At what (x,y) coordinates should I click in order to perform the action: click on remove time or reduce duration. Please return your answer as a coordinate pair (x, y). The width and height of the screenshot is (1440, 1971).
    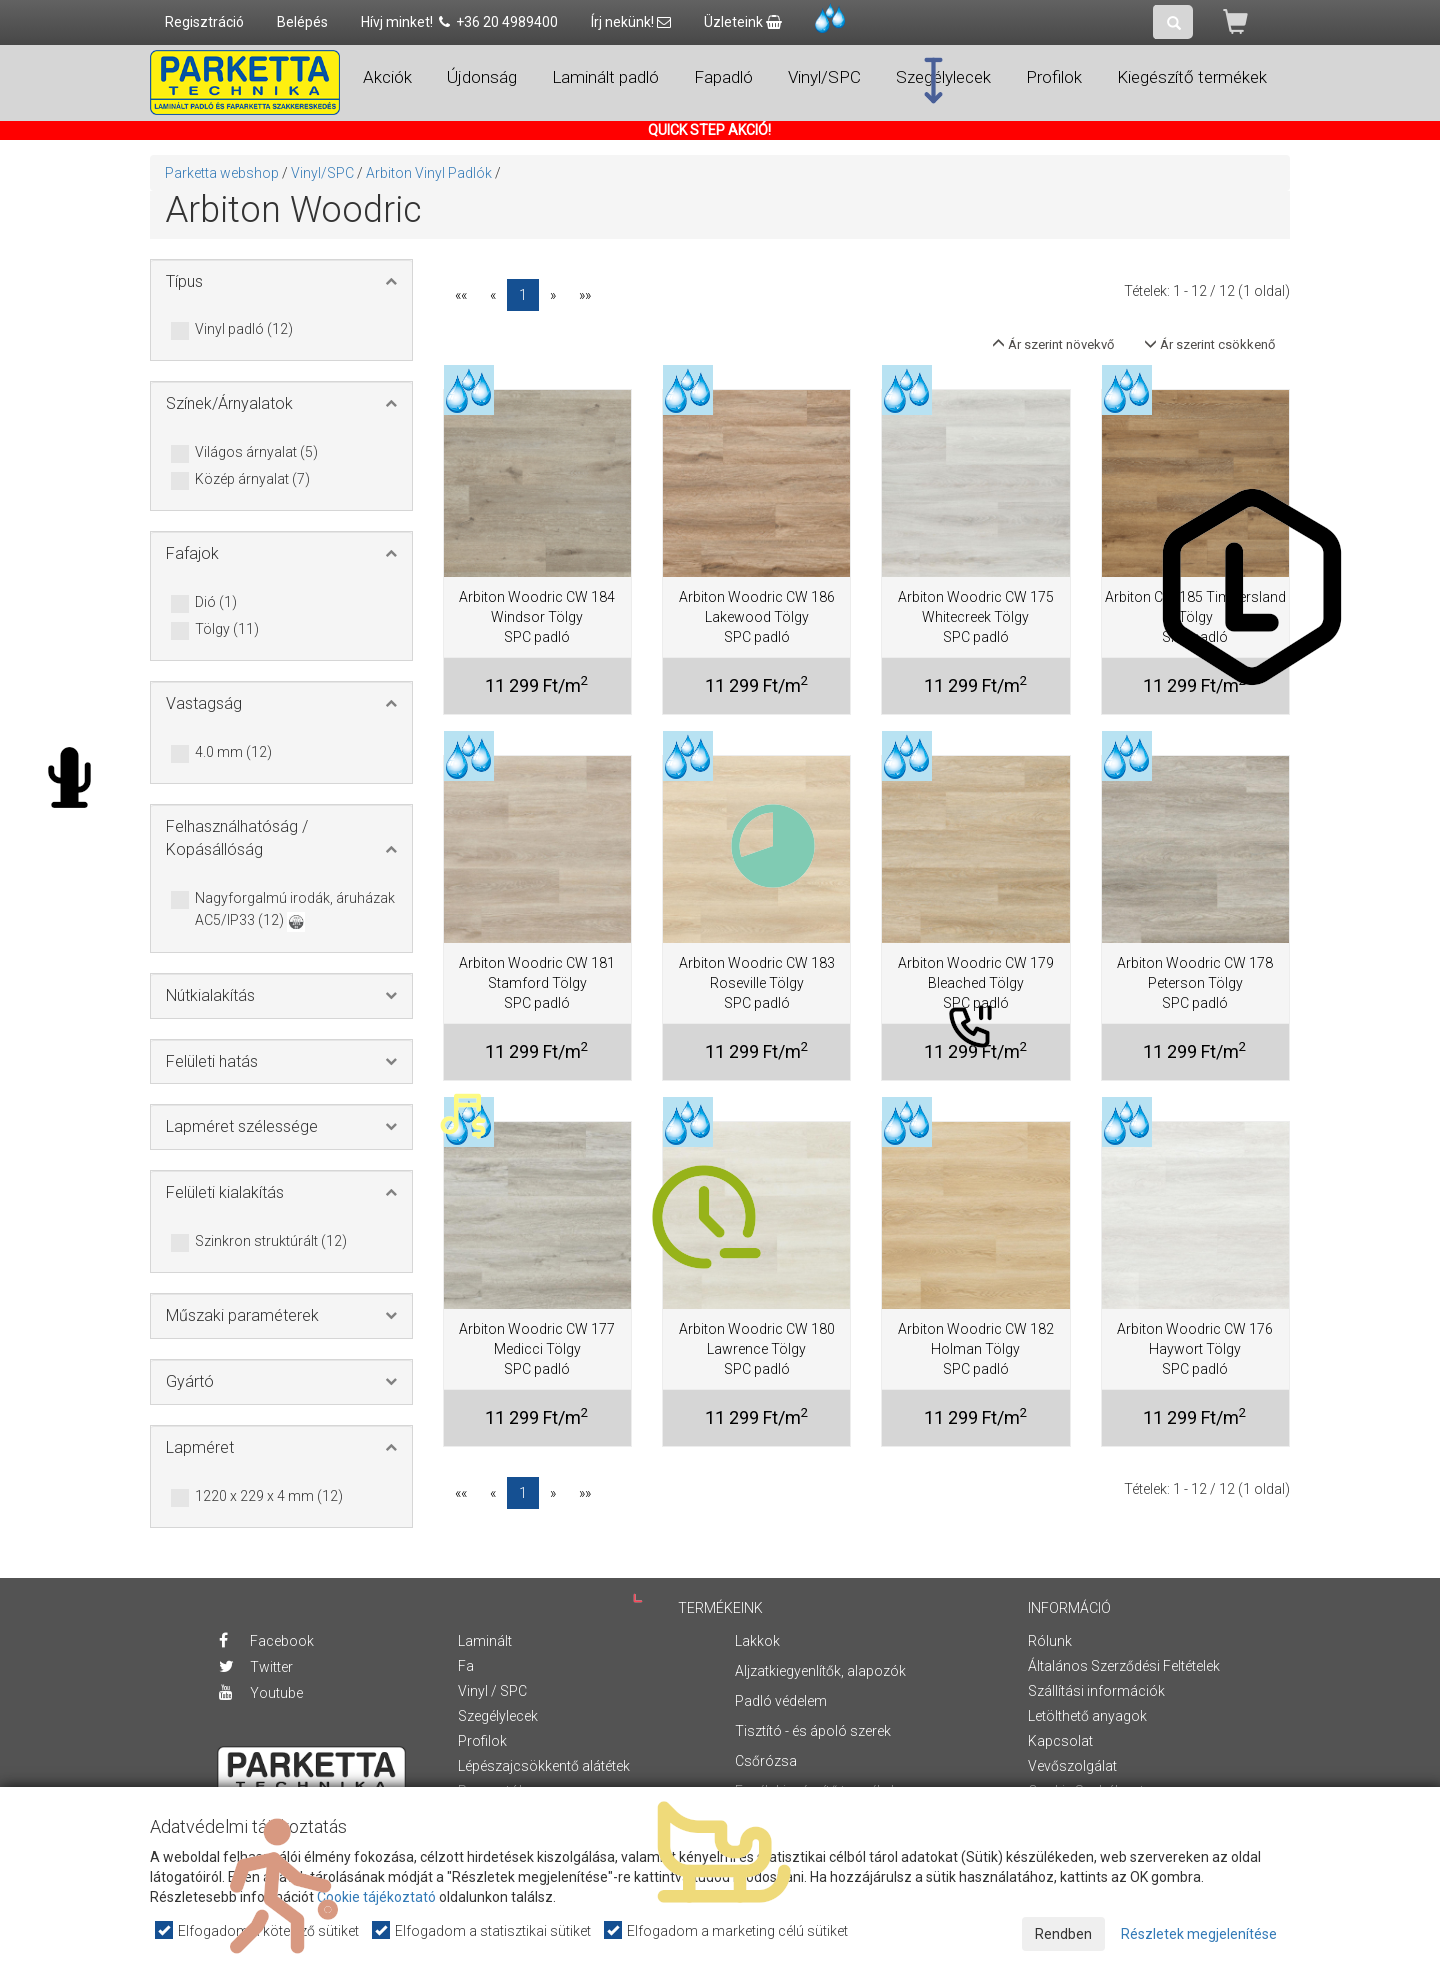
    Looking at the image, I should click on (704, 1217).